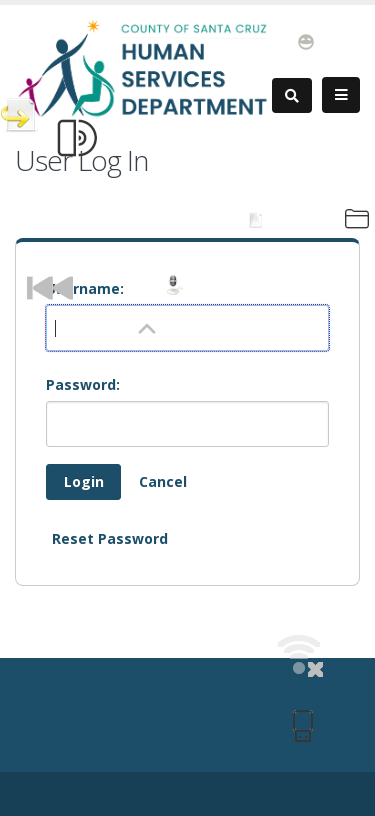 This screenshot has height=816, width=375. What do you see at coordinates (50, 288) in the screenshot?
I see `skip to previous track` at bounding box center [50, 288].